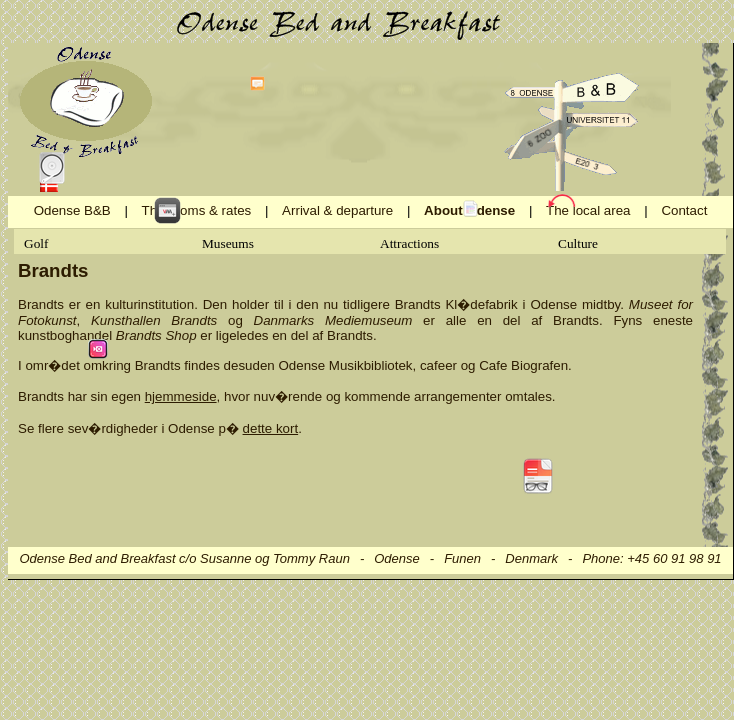 The height and width of the screenshot is (720, 734). Describe the element at coordinates (257, 83) in the screenshot. I see `open messaging or chat application` at that location.